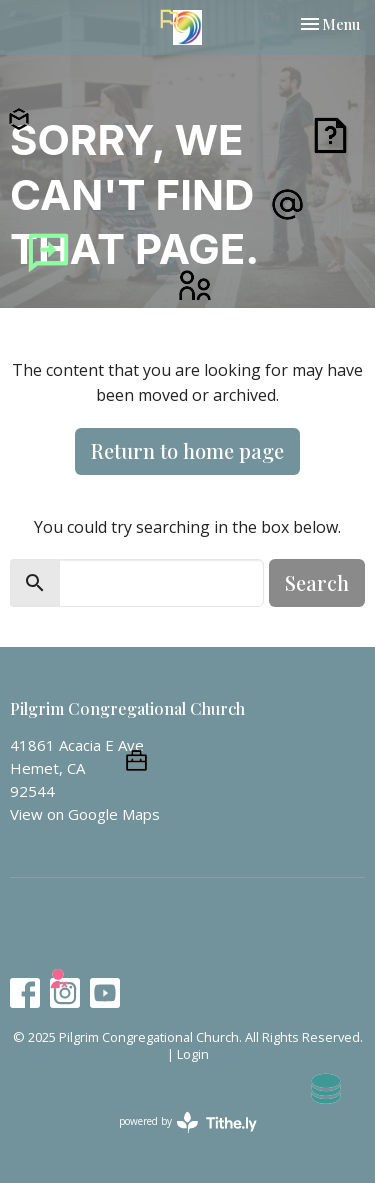 The width and height of the screenshot is (375, 1183). Describe the element at coordinates (169, 18) in the screenshot. I see `flag an item for review or attention` at that location.